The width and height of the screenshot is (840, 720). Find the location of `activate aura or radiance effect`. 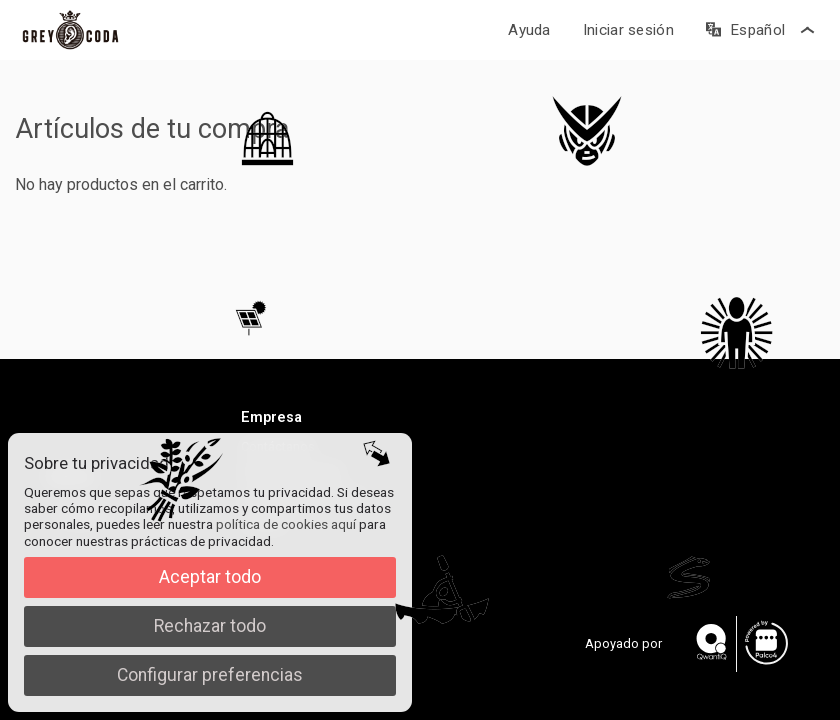

activate aura or radiance effect is located at coordinates (735, 332).